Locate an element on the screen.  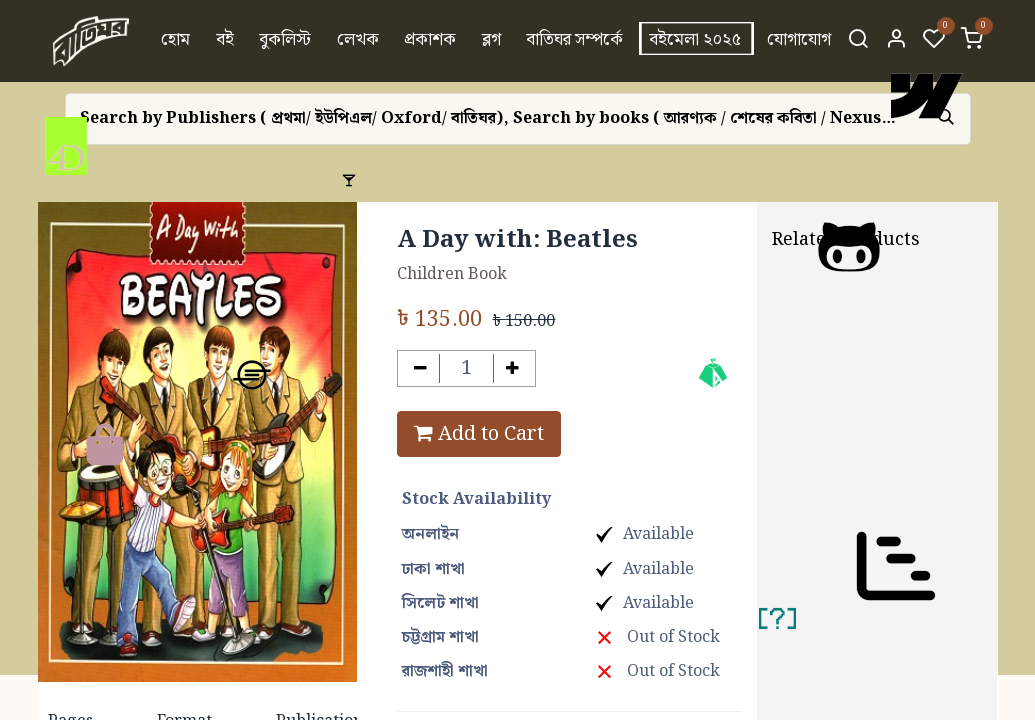
asahi linux project logo is located at coordinates (713, 373).